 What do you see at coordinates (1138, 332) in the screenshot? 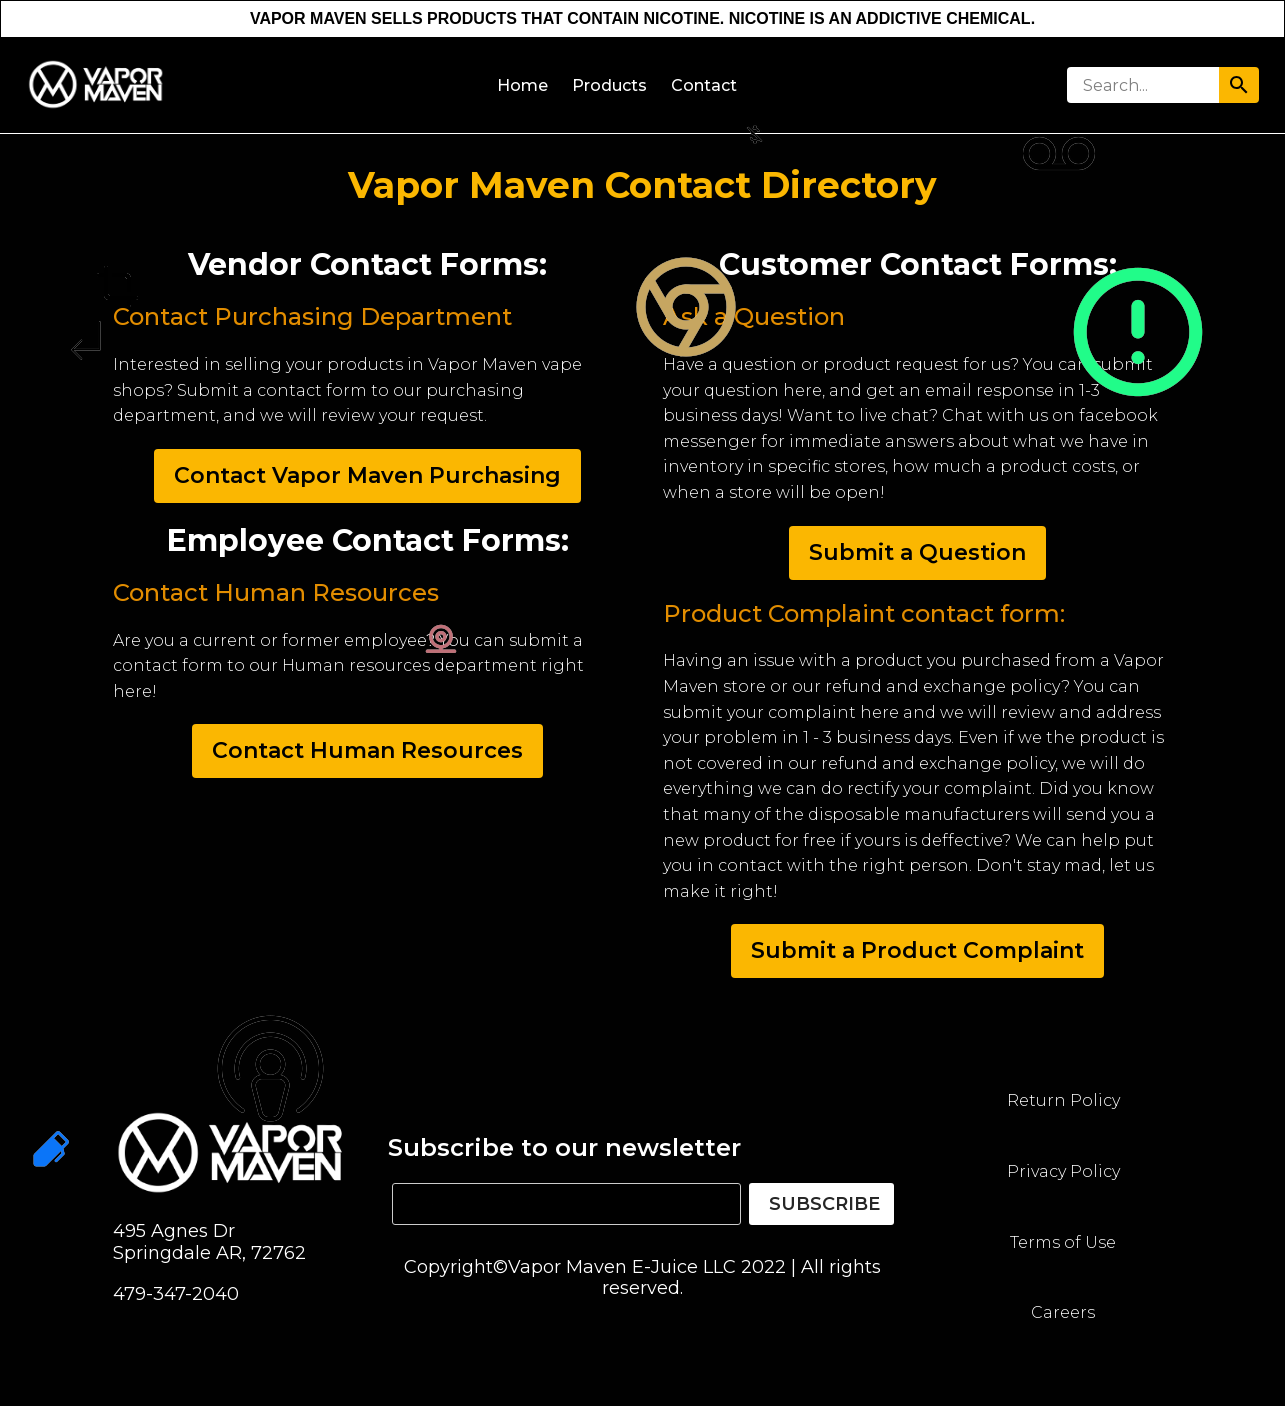
I see `indicates a warning or alert requiring attention` at bounding box center [1138, 332].